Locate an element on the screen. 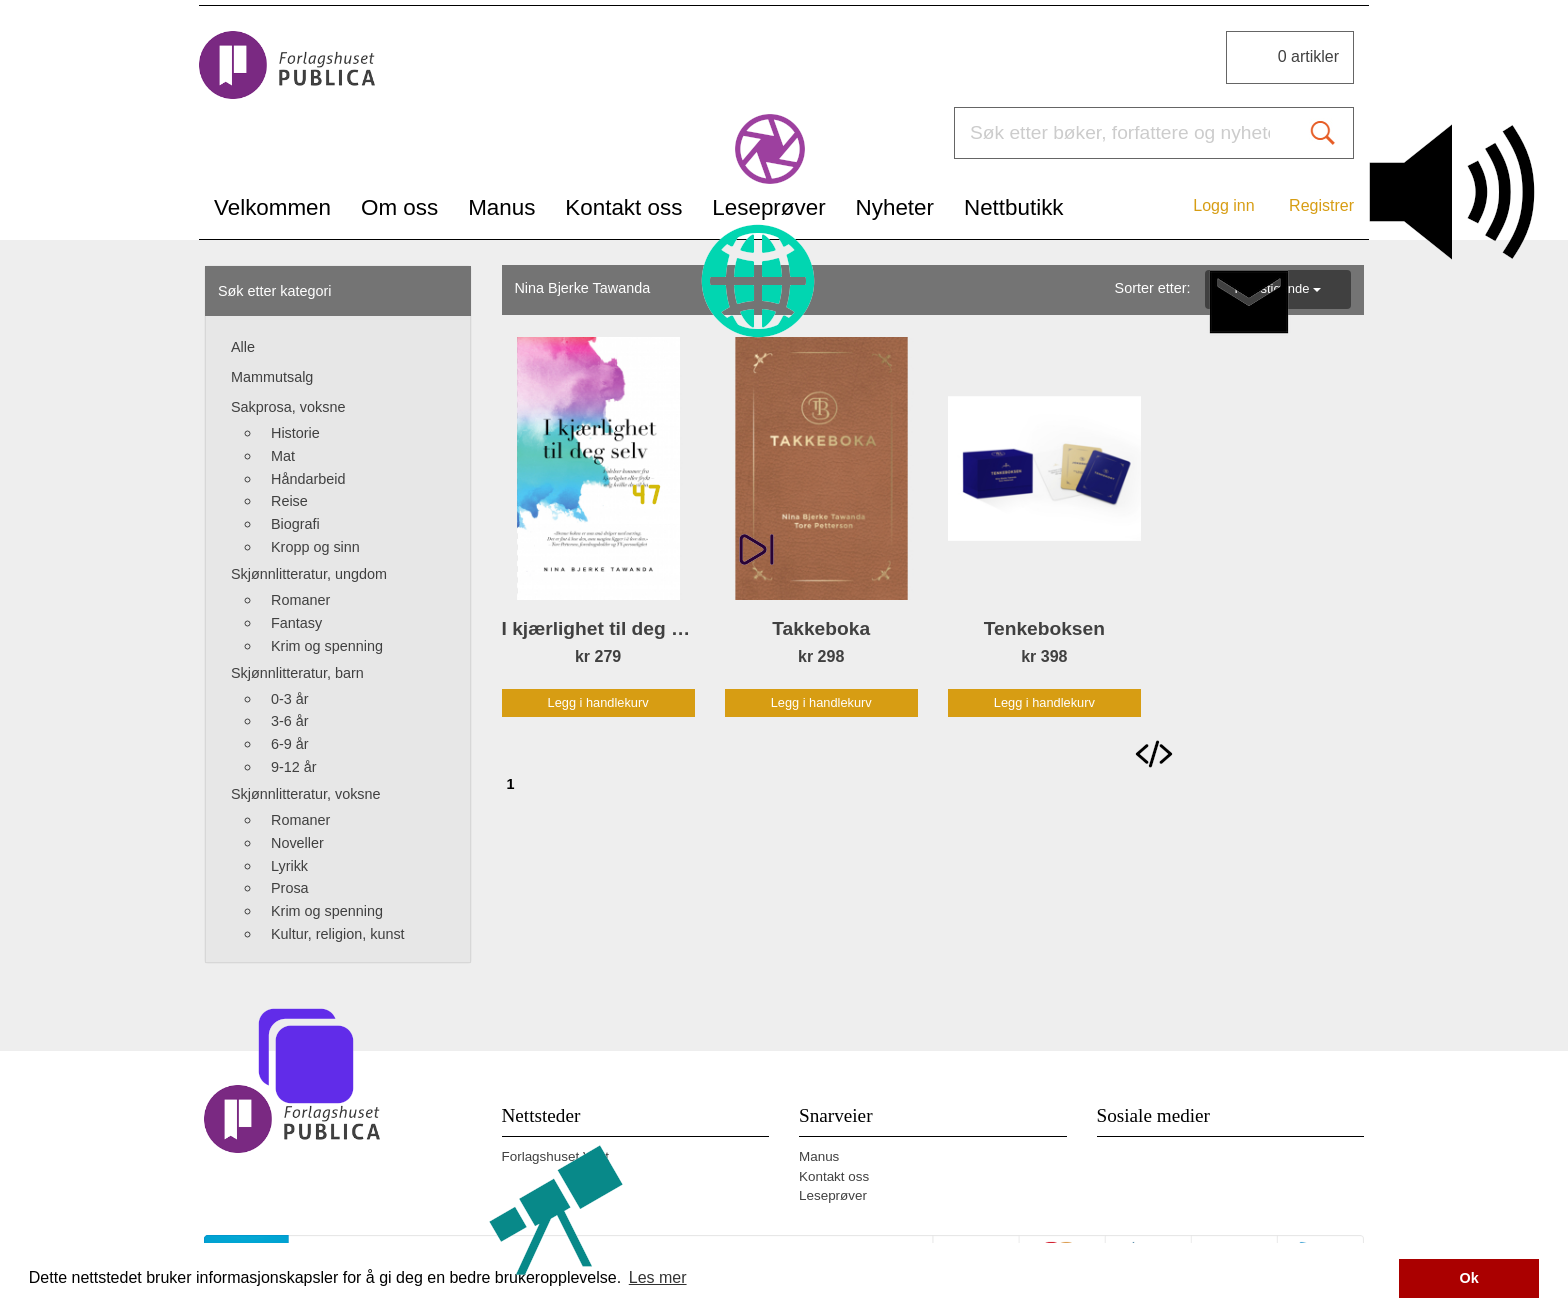 Image resolution: width=1568 pixels, height=1314 pixels. skip to the next track or video is located at coordinates (756, 549).